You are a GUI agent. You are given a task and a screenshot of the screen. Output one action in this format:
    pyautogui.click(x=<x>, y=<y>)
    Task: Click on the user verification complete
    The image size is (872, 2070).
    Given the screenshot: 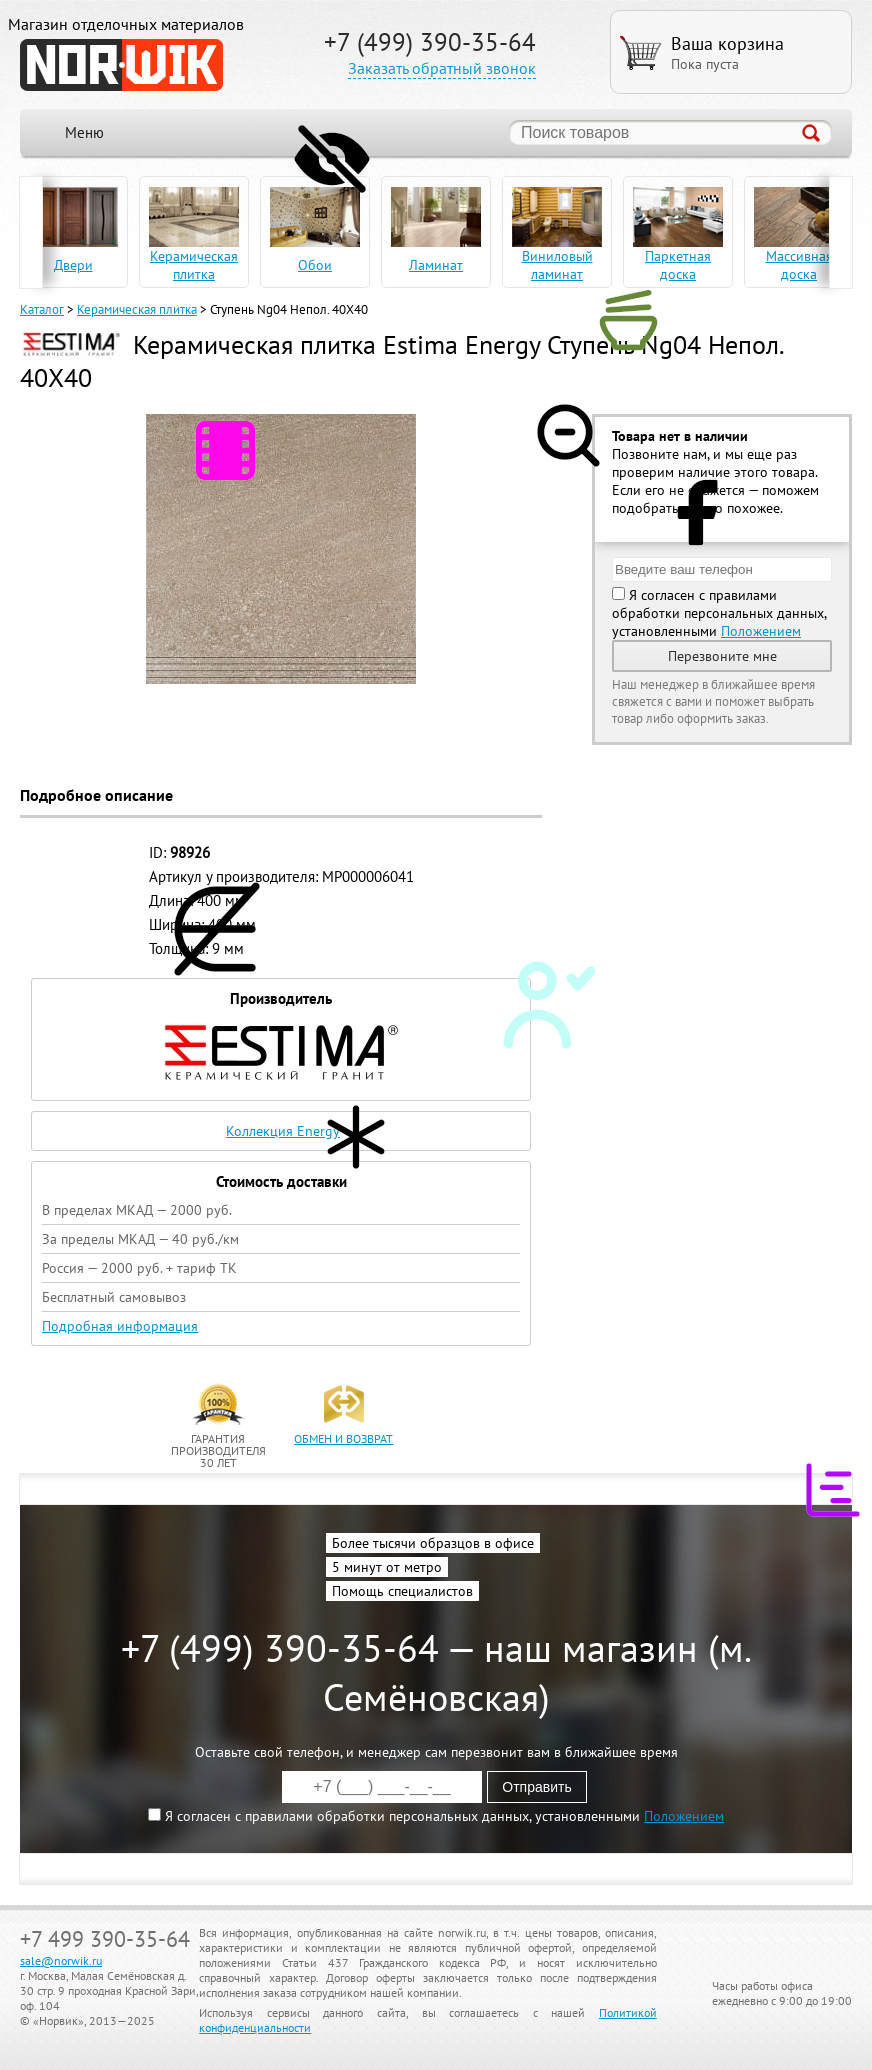 What is the action you would take?
    pyautogui.click(x=547, y=1005)
    